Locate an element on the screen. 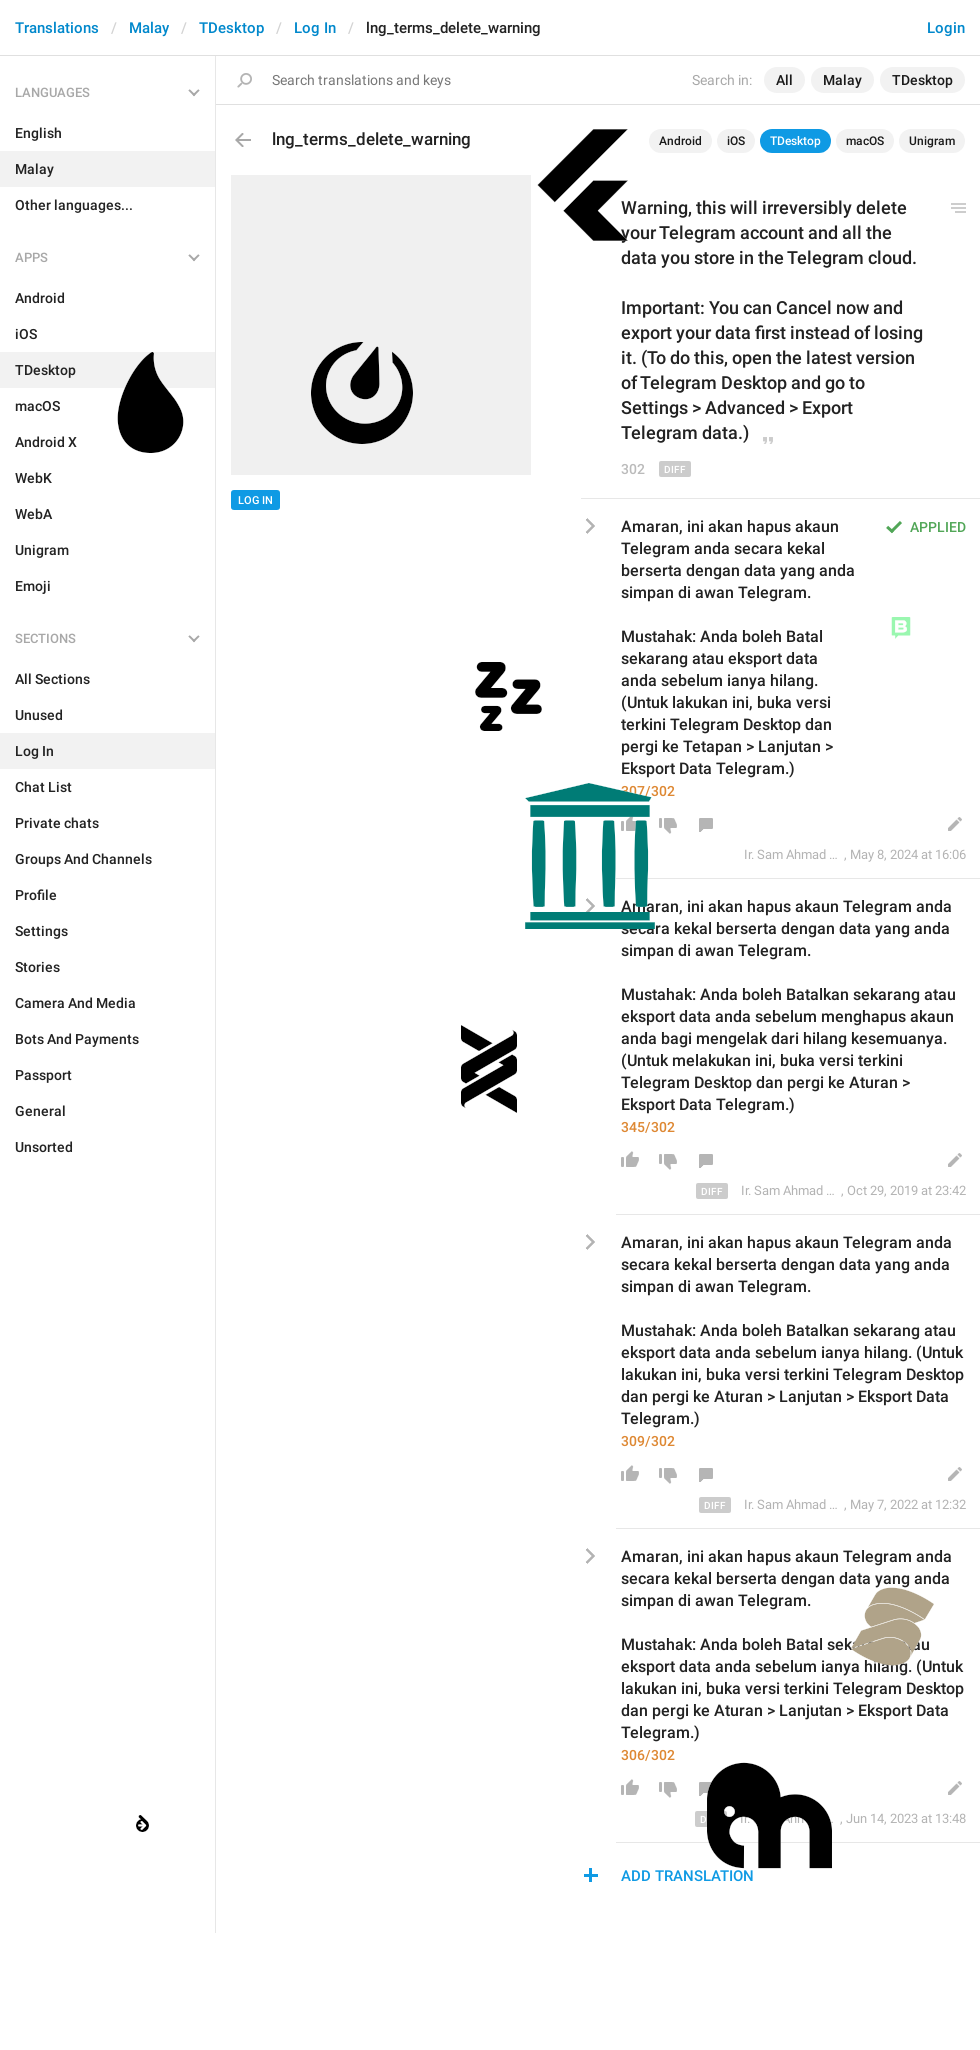 The image size is (980, 2050). elixir programming language logo is located at coordinates (150, 402).